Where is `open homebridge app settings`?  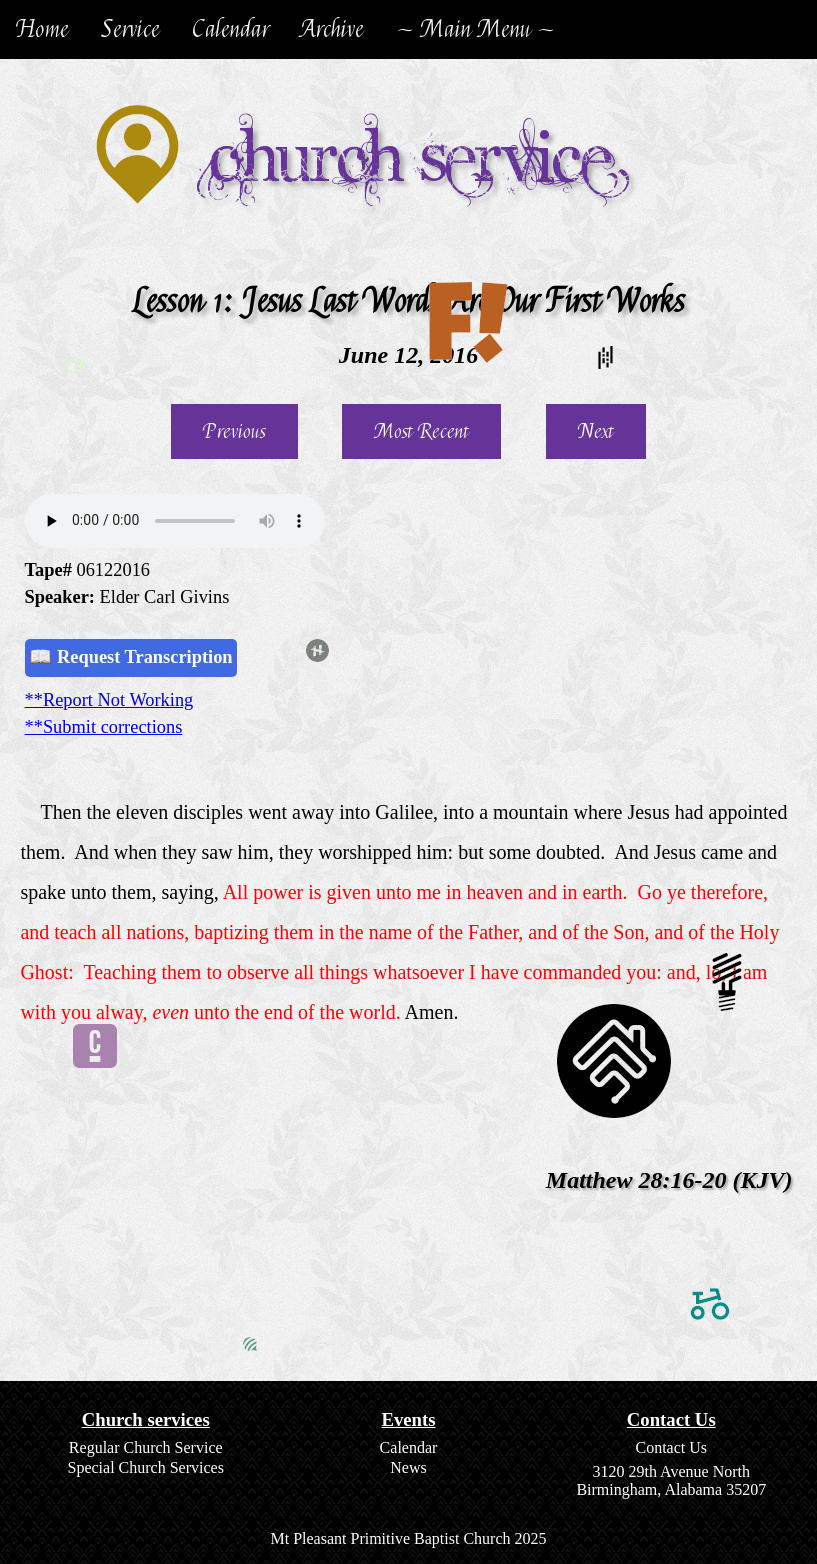 open homebridge app settings is located at coordinates (614, 1061).